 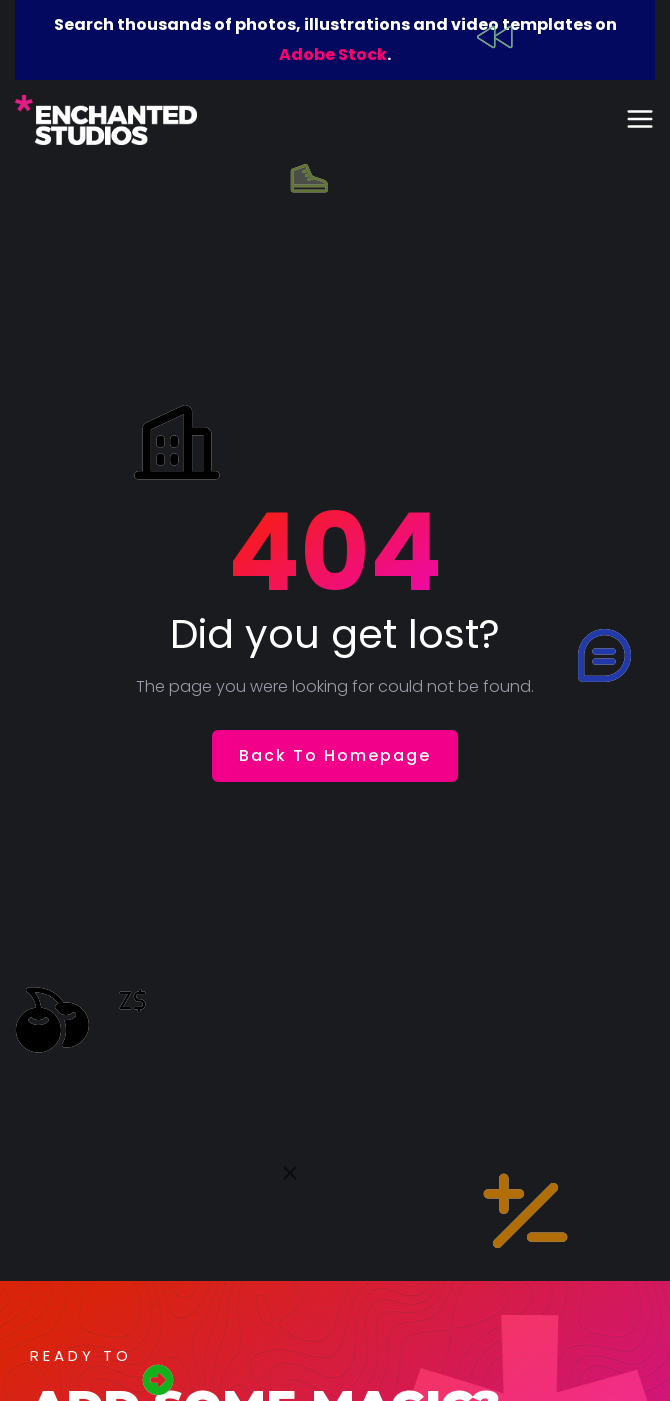 I want to click on indicates zimbabwean dollar currency, so click(x=132, y=1000).